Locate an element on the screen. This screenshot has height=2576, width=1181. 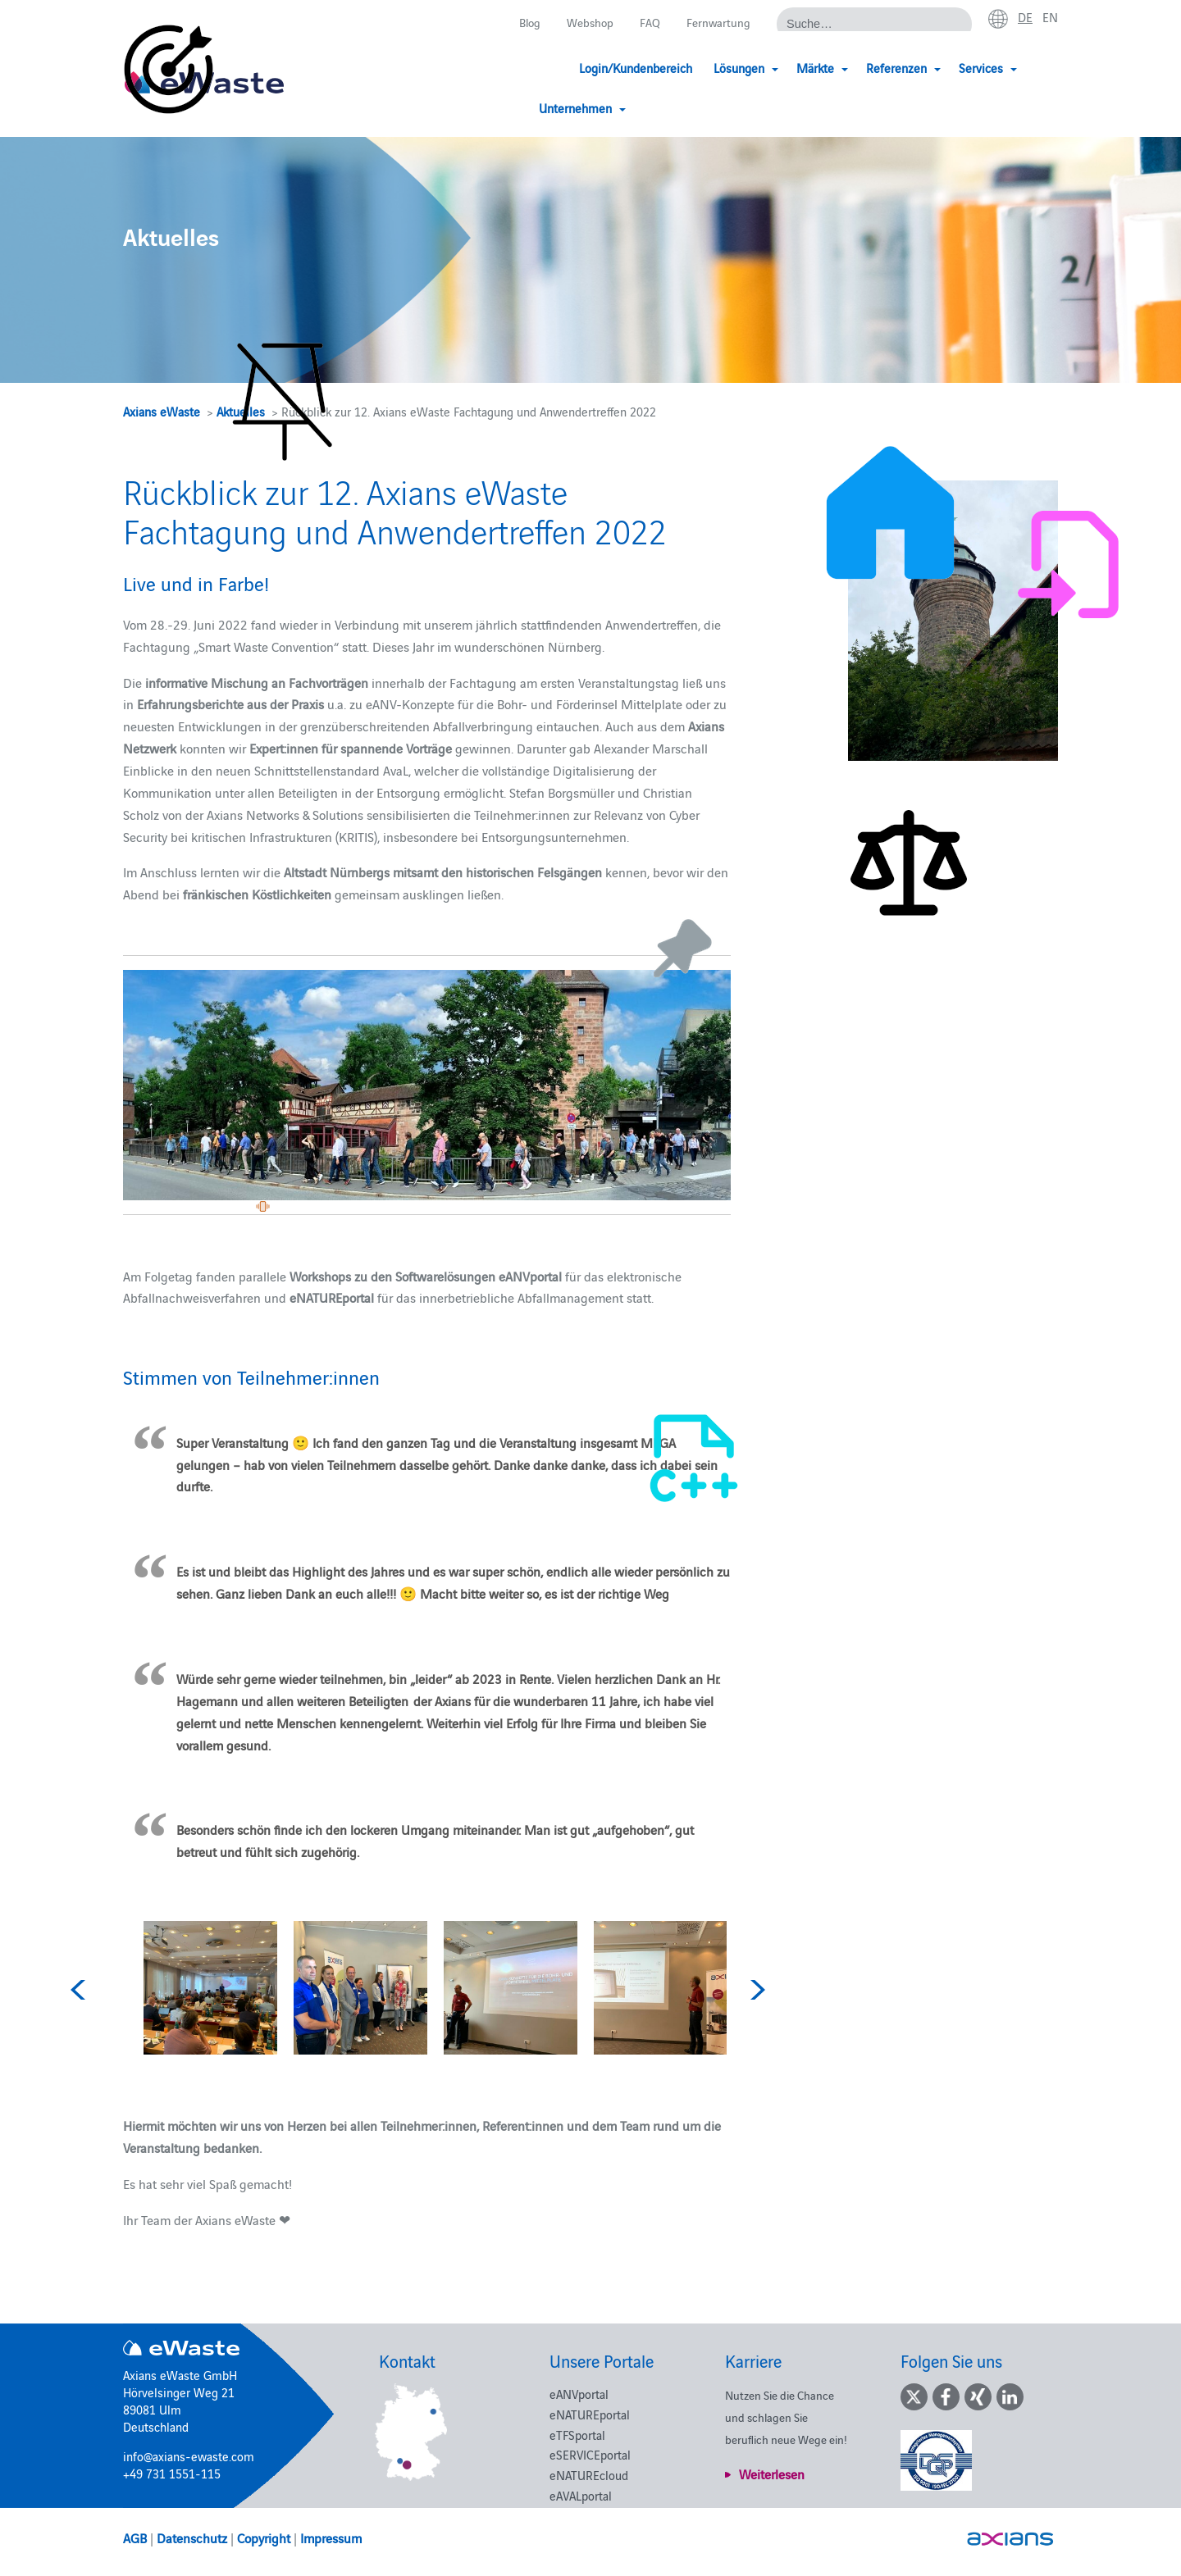
toggle vibration mode on your device is located at coordinates (262, 1206).